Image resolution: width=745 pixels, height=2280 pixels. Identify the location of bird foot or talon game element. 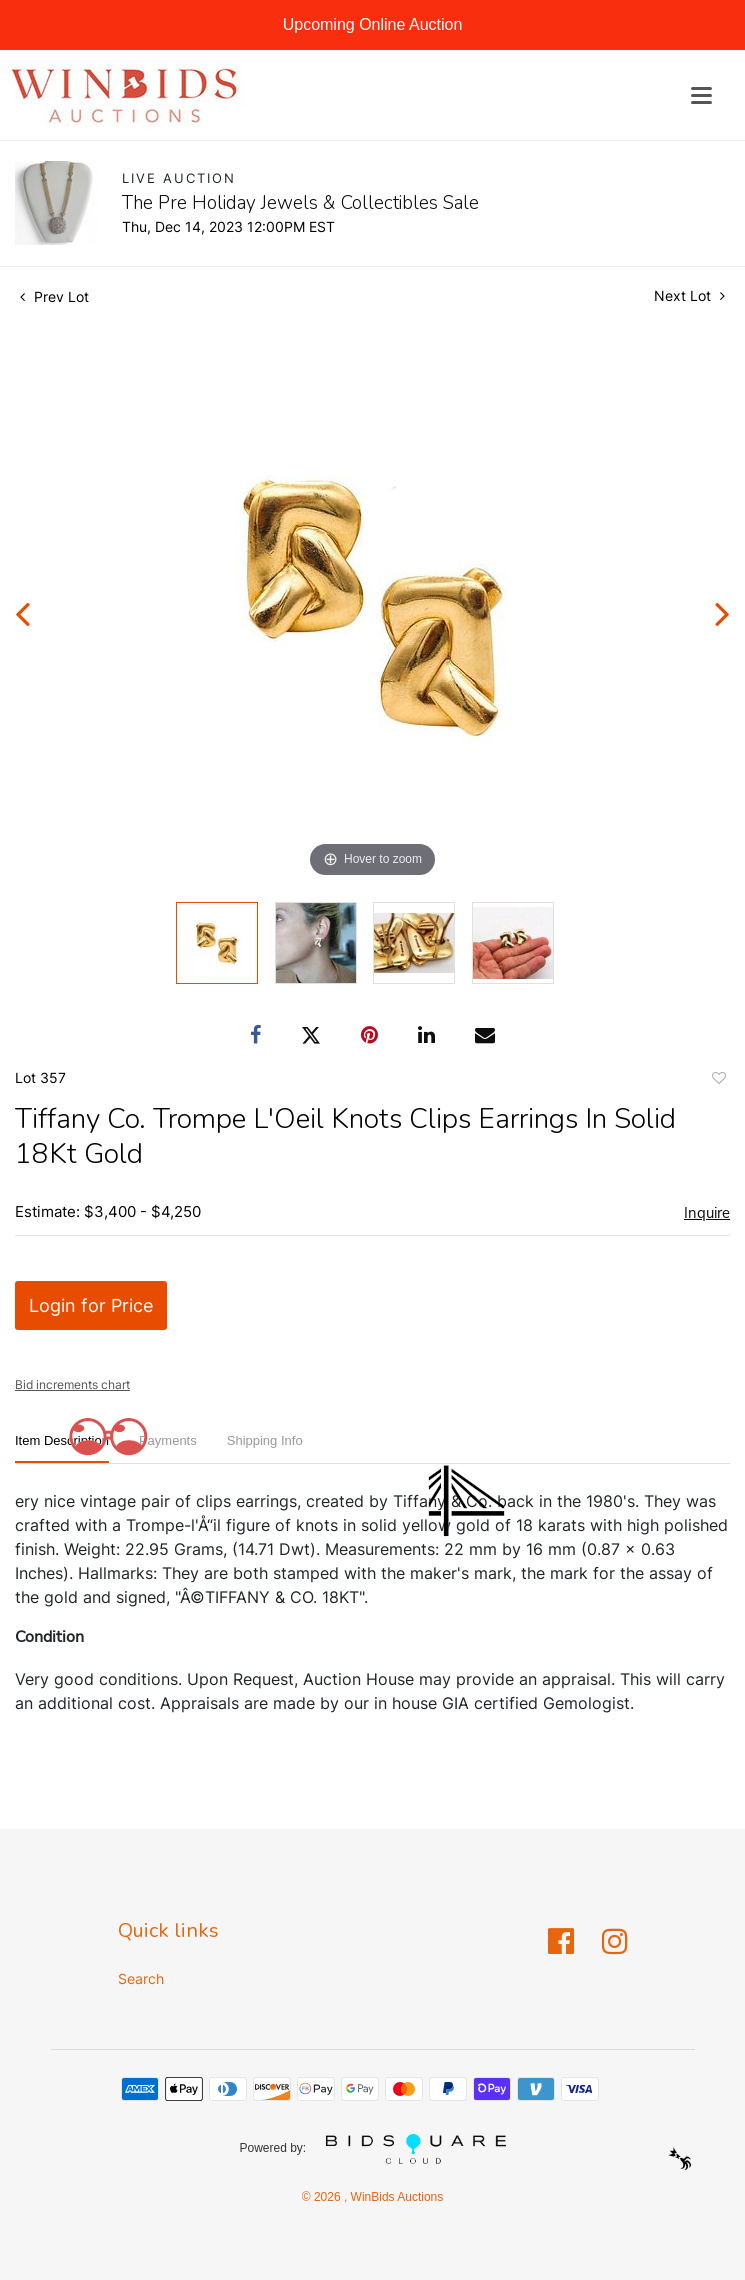
(679, 2158).